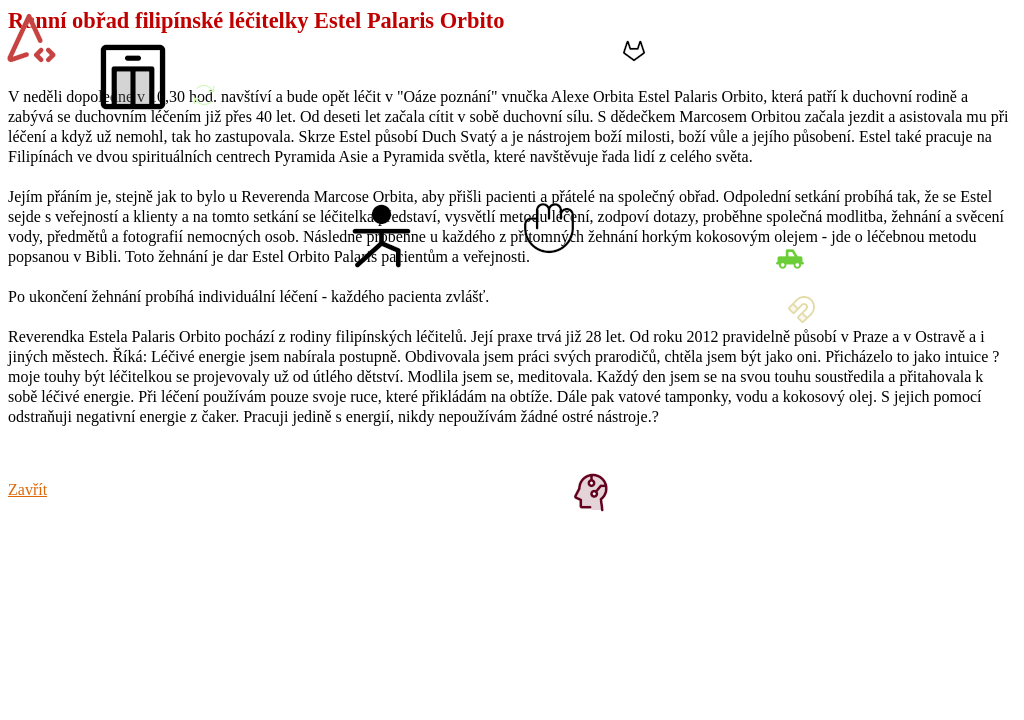 Image resolution: width=1024 pixels, height=720 pixels. Describe the element at coordinates (549, 221) in the screenshot. I see `drag to reposition an element` at that location.